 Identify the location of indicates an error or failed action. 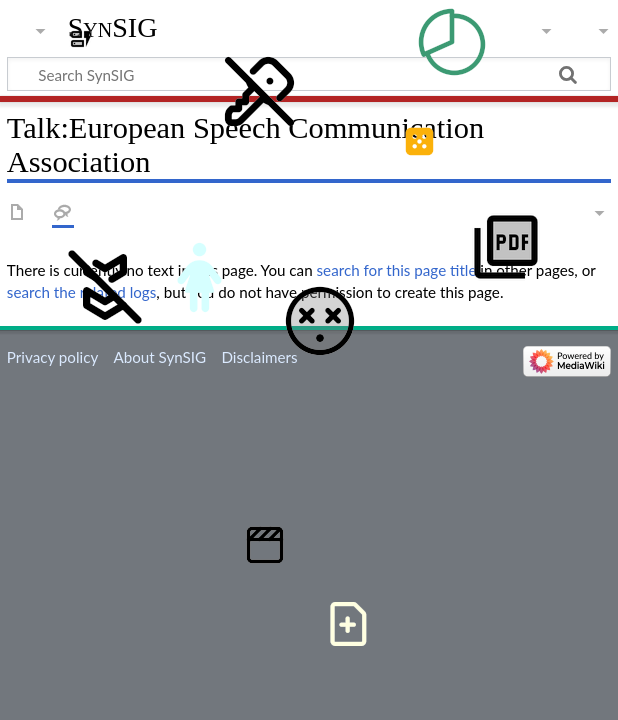
(320, 321).